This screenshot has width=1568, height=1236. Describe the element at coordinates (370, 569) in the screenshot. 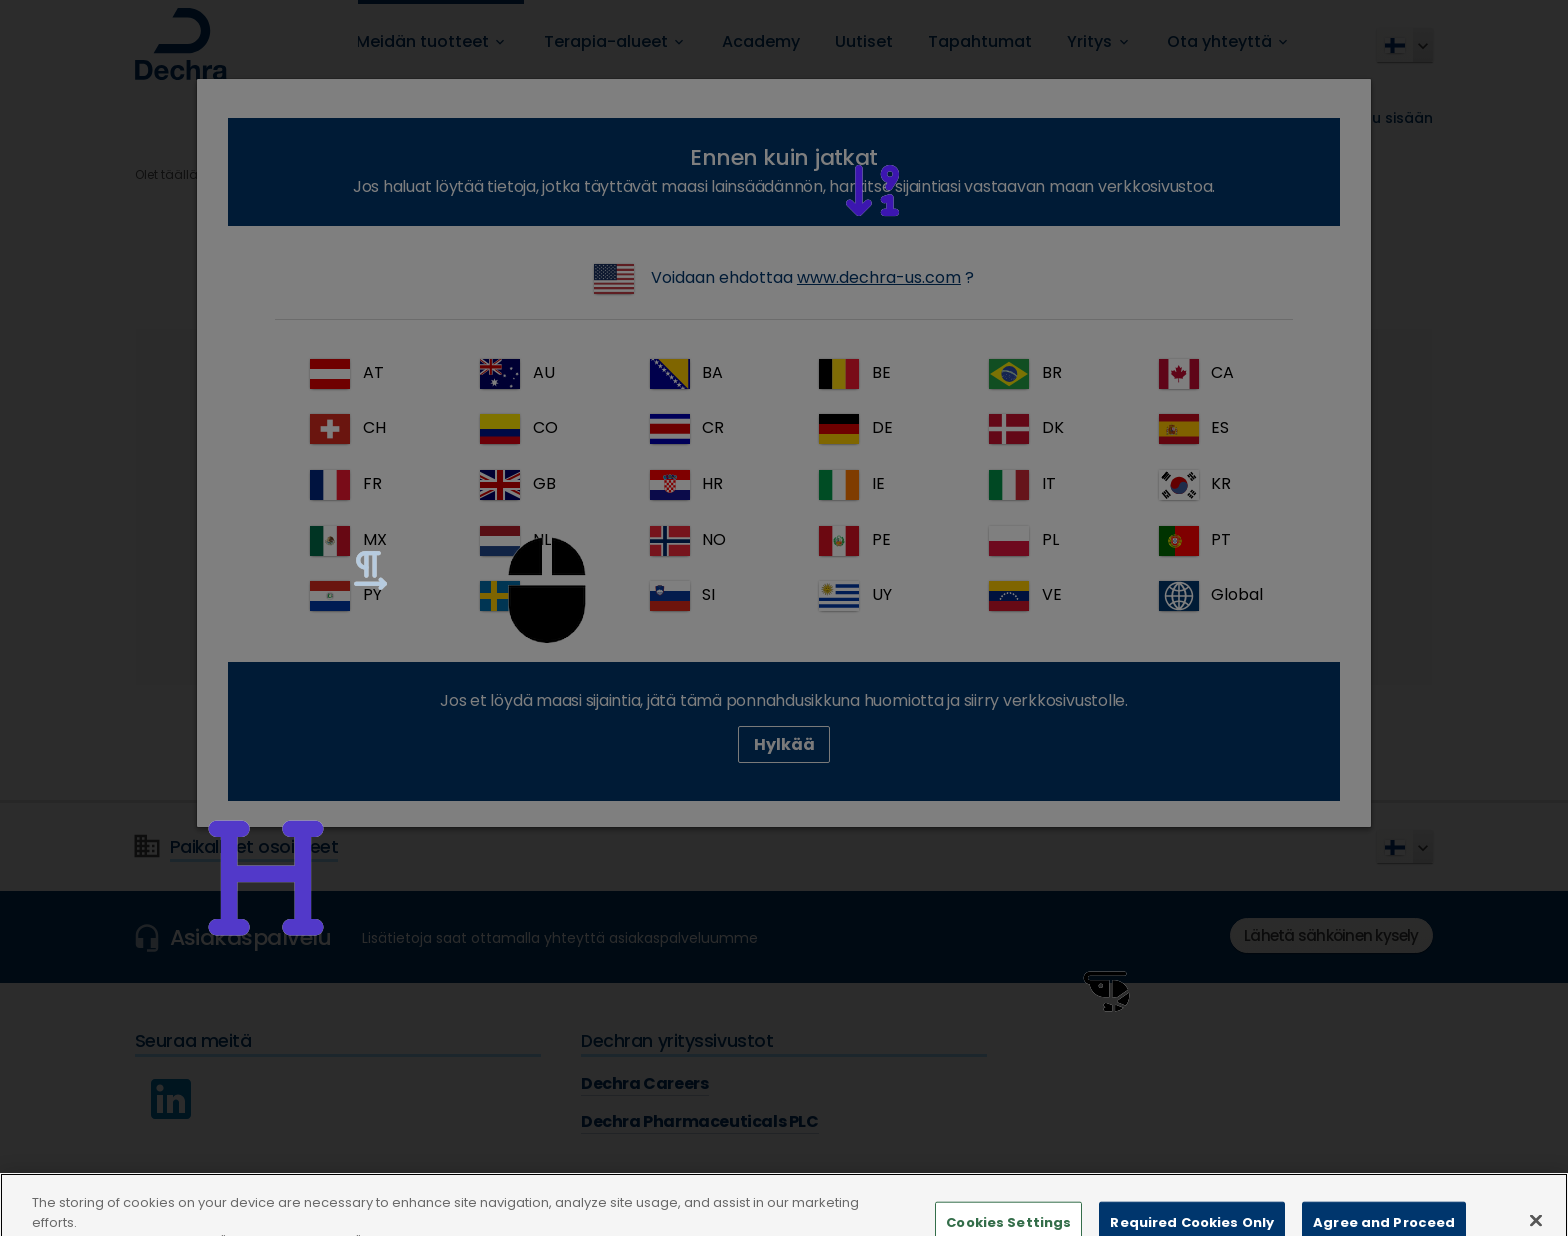

I see `set text direction to left-to-right` at that location.